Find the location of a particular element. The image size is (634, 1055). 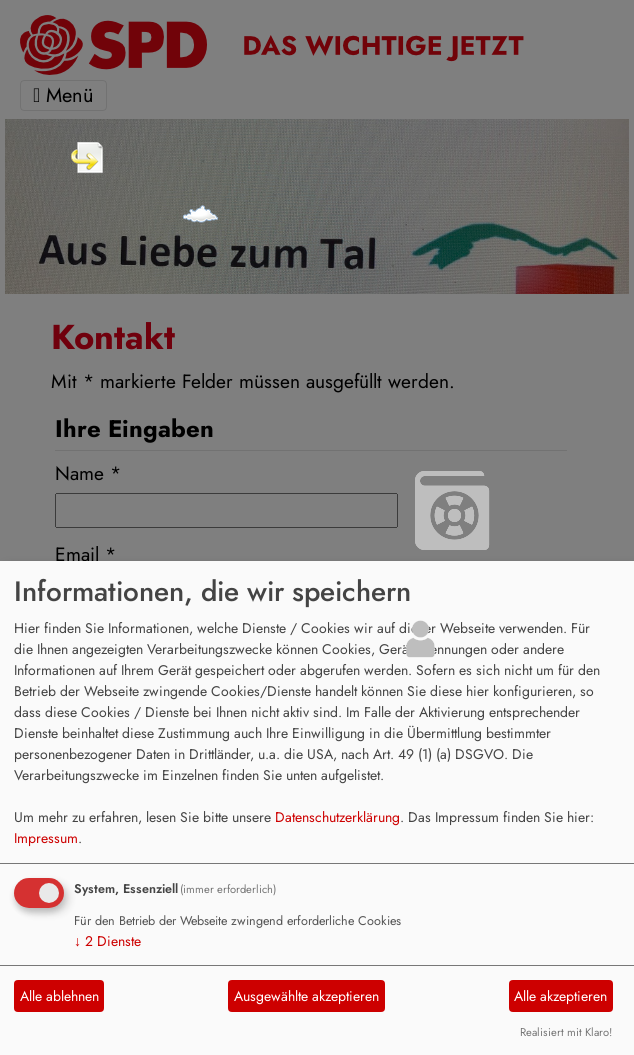

access help and support documentation is located at coordinates (454, 510).